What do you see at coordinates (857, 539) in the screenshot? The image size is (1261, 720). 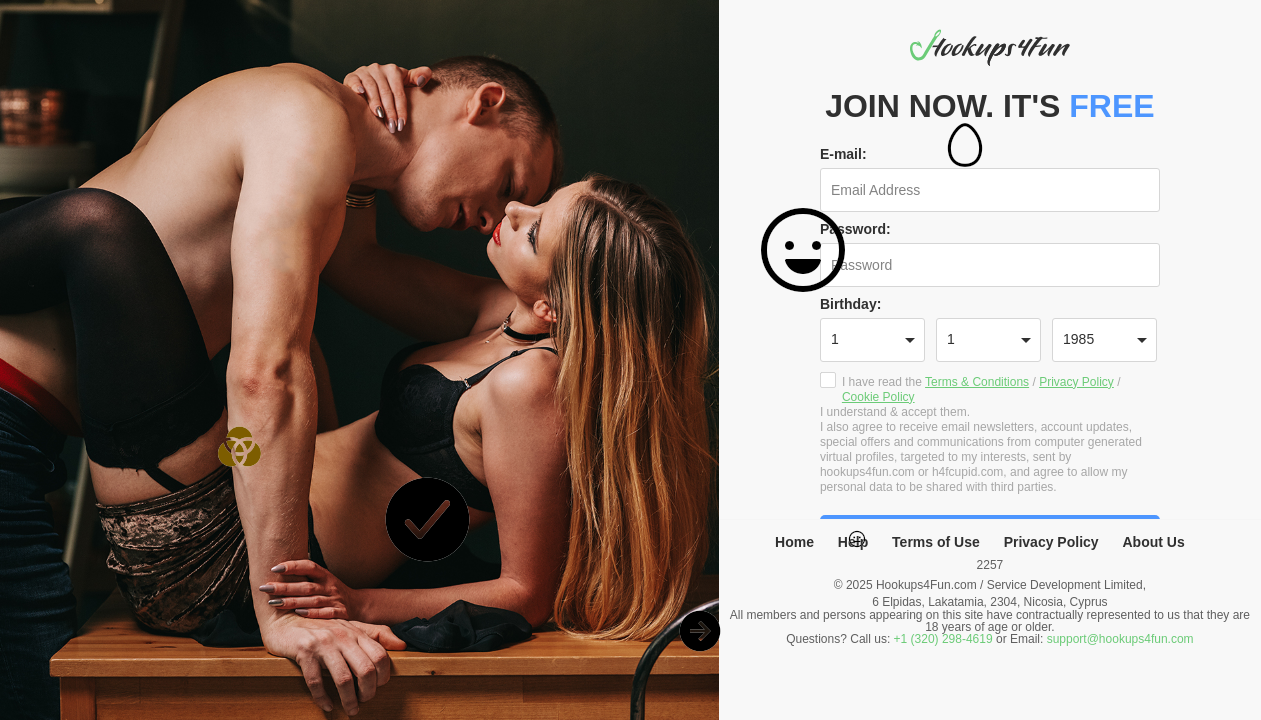 I see `rate your experience as neutral` at bounding box center [857, 539].